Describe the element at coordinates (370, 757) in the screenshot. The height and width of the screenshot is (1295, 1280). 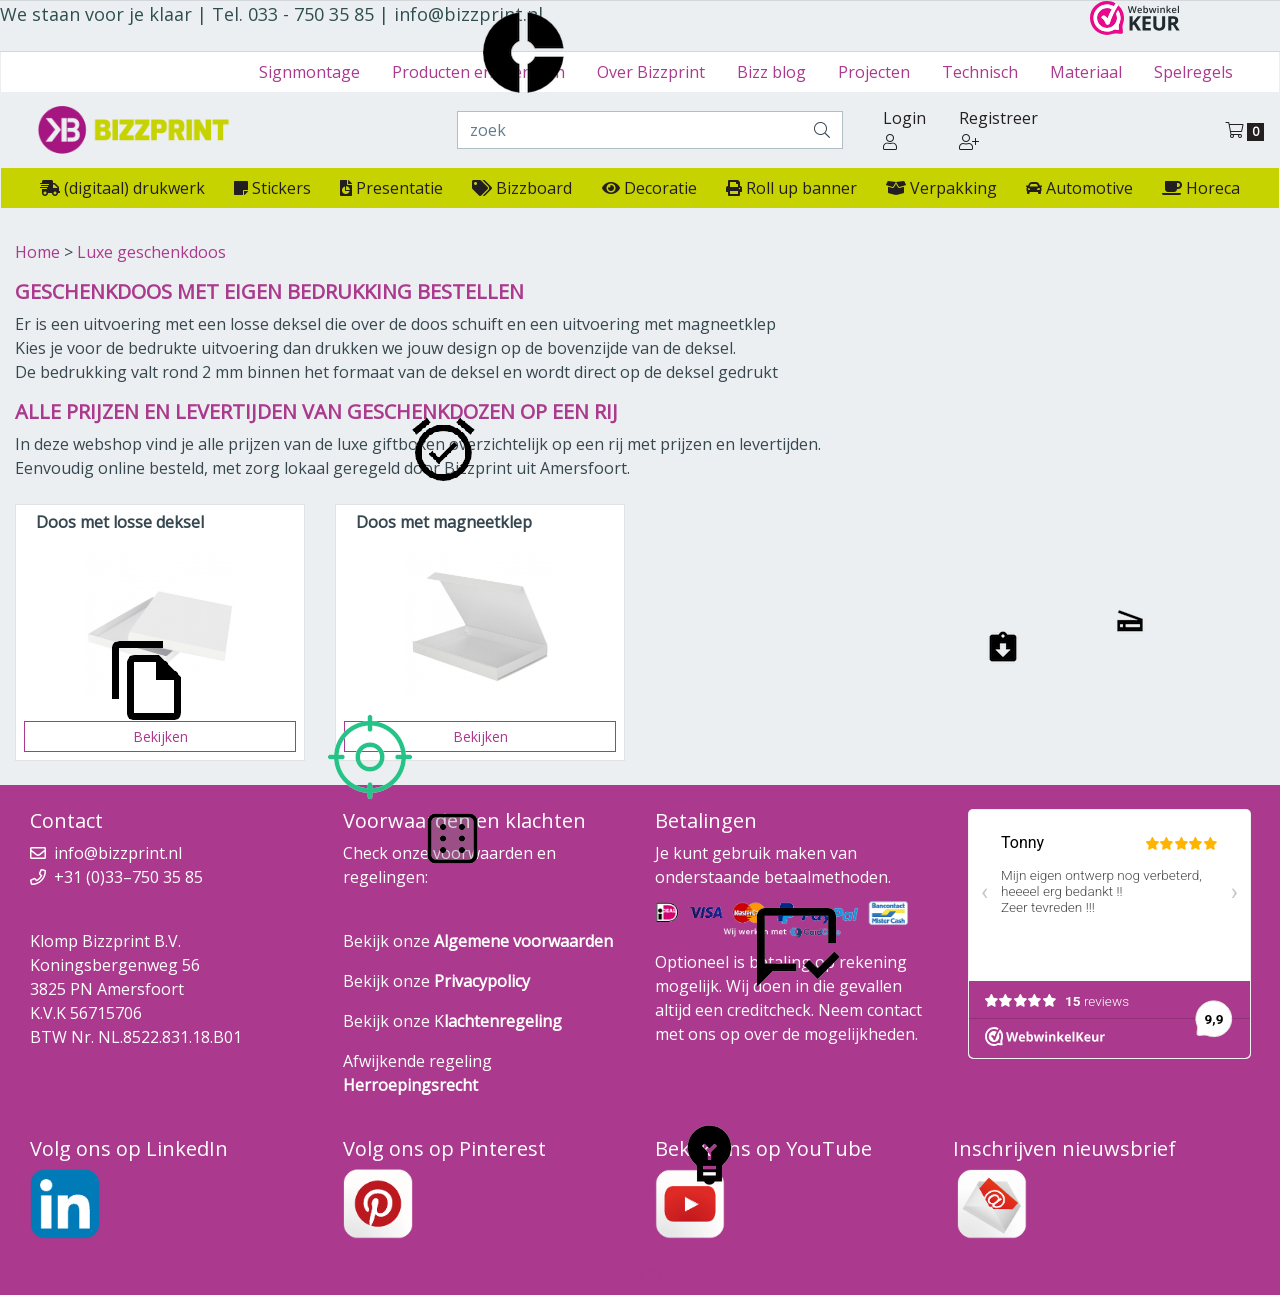
I see `center map on current location` at that location.